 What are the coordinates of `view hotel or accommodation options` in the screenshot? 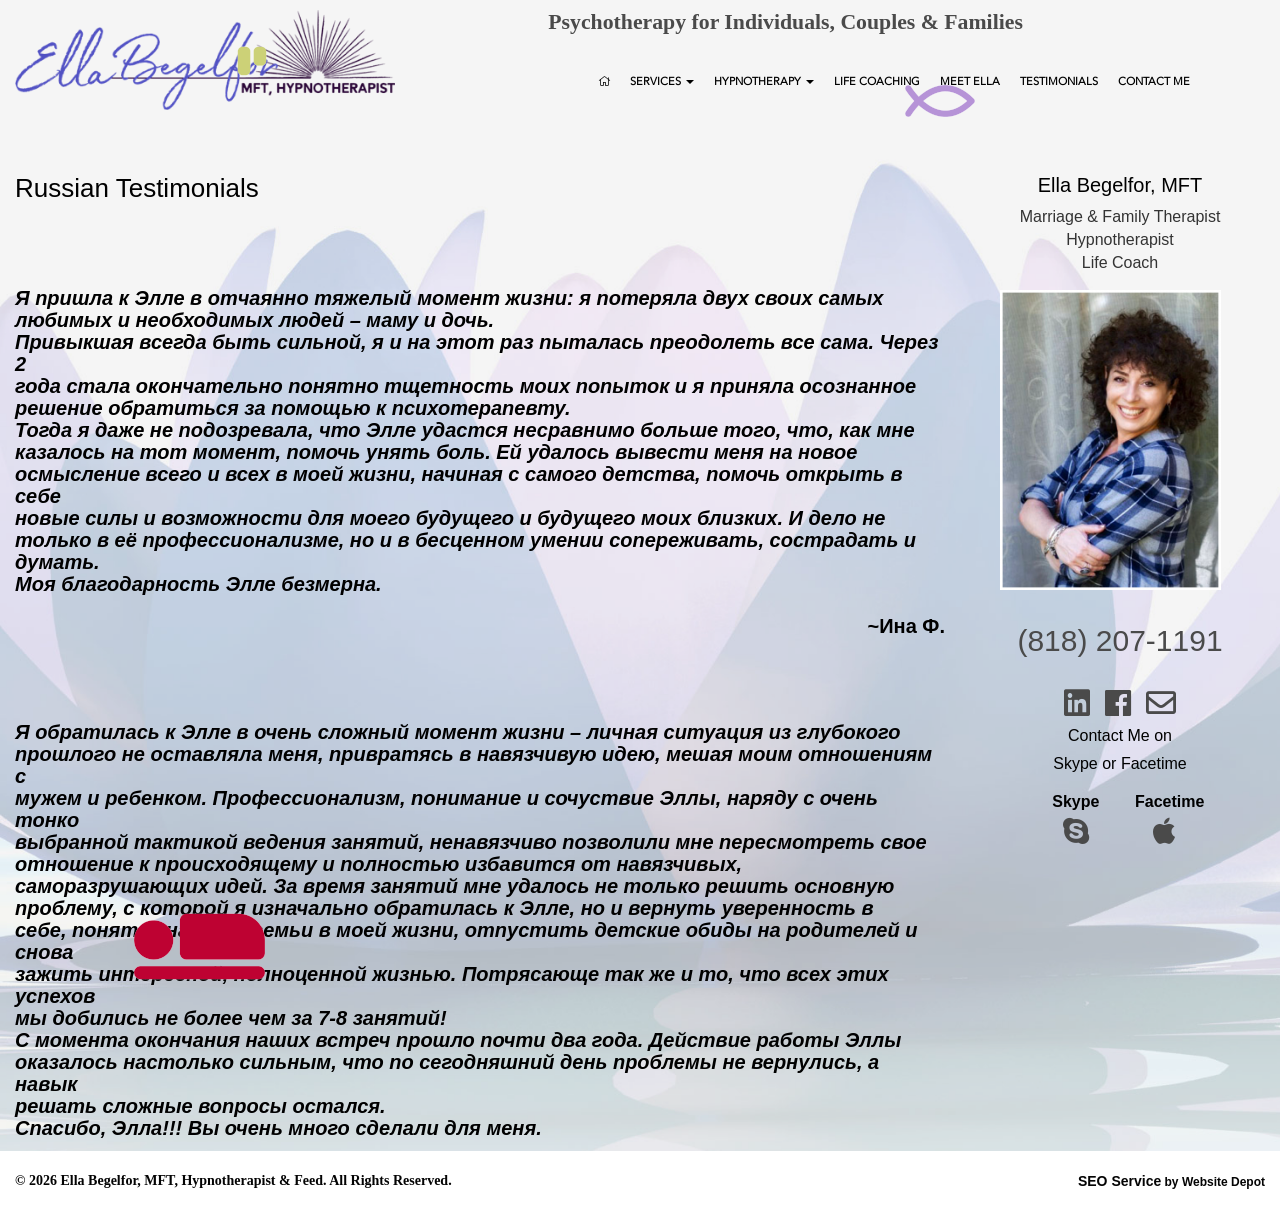 It's located at (199, 946).